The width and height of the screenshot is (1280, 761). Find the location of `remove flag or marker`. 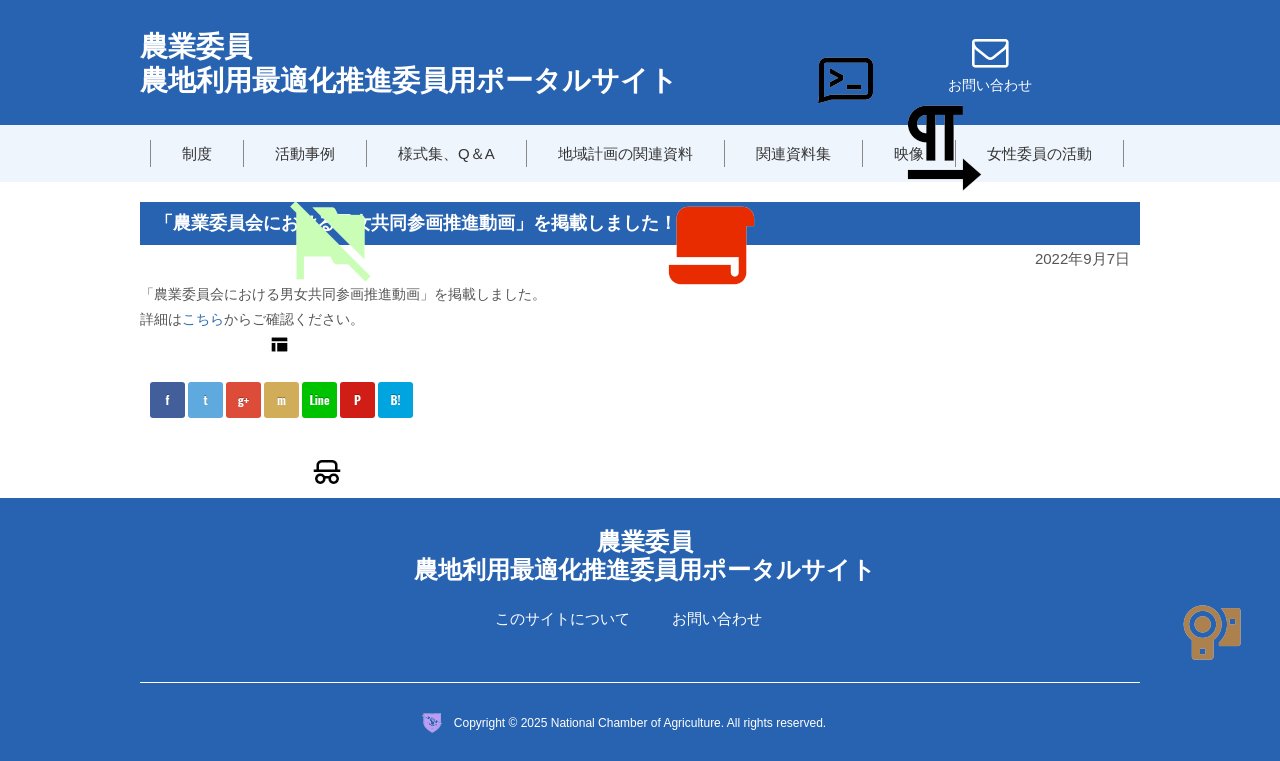

remove flag or marker is located at coordinates (330, 241).